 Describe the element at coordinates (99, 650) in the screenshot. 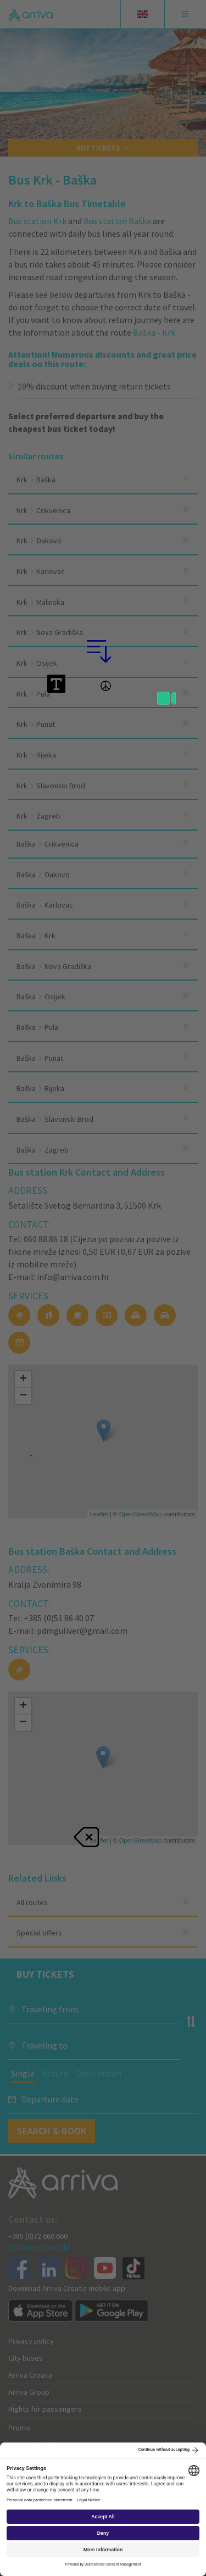

I see `sort list in descending order` at that location.